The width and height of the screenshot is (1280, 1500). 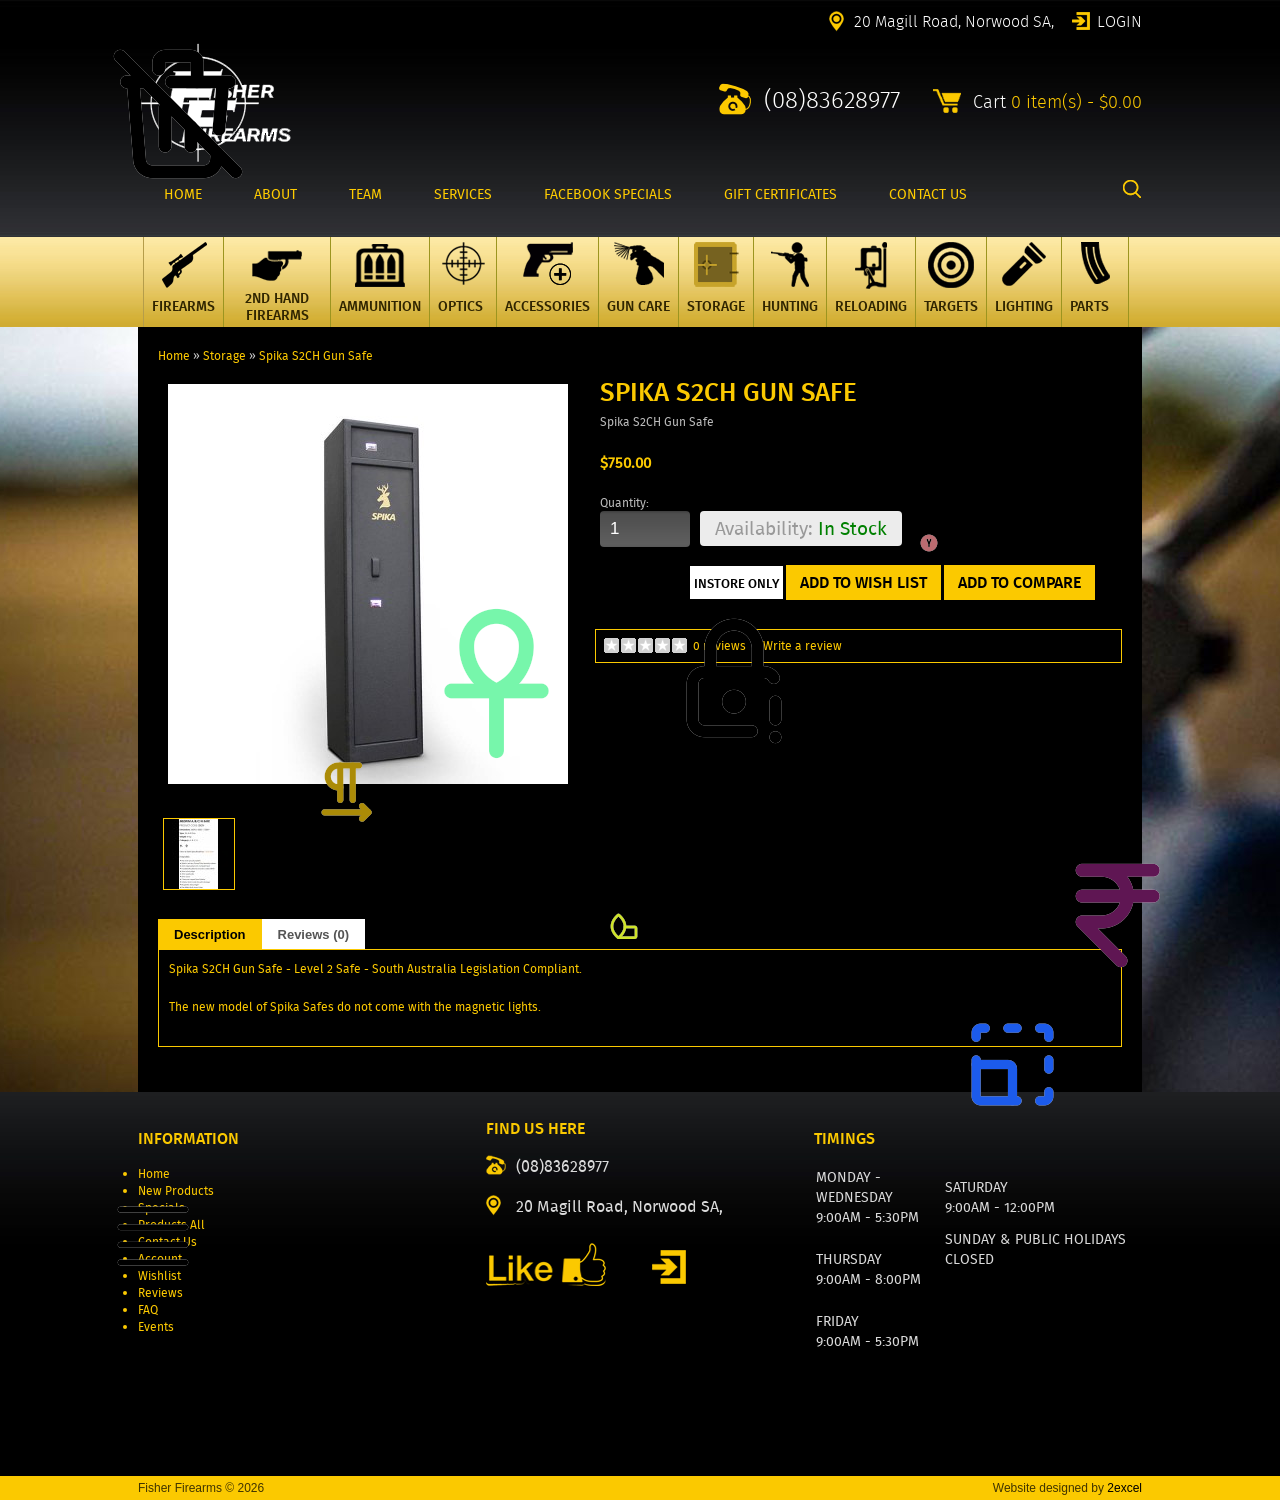 I want to click on resize an element or window, so click(x=1012, y=1064).